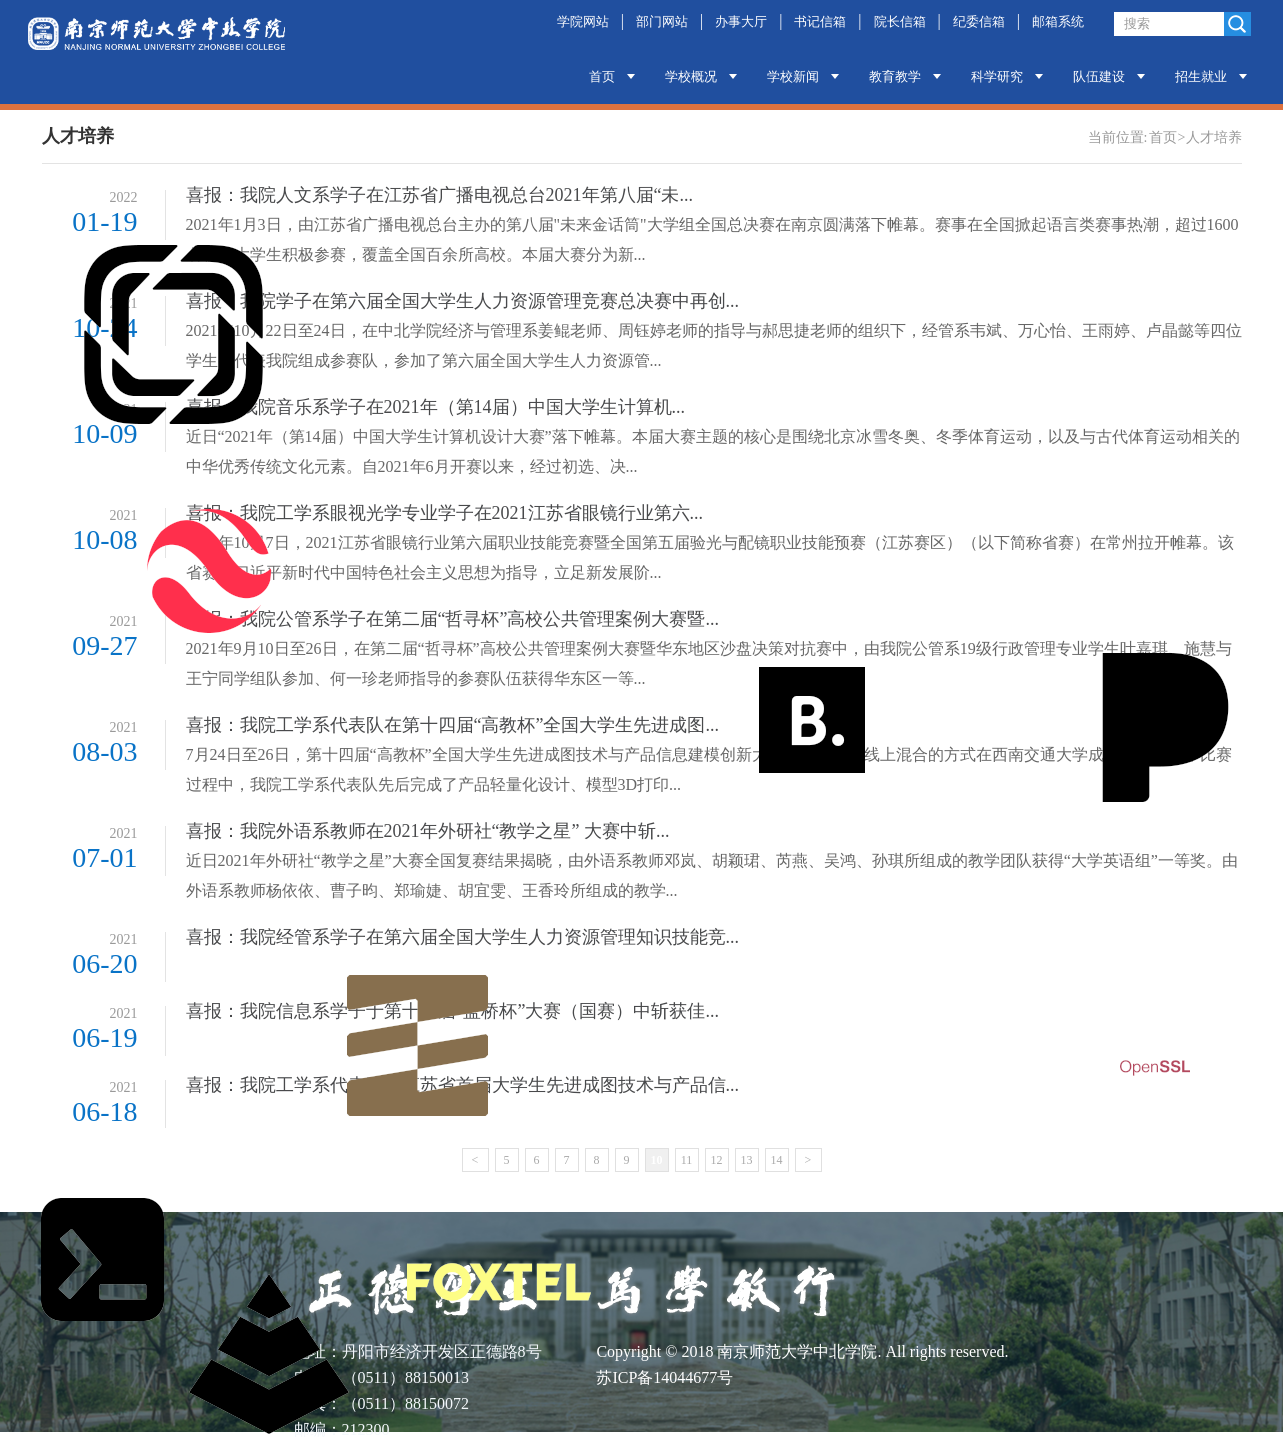 Image resolution: width=1283 pixels, height=1443 pixels. What do you see at coordinates (173, 334) in the screenshot?
I see `Prismic CMS logo` at bounding box center [173, 334].